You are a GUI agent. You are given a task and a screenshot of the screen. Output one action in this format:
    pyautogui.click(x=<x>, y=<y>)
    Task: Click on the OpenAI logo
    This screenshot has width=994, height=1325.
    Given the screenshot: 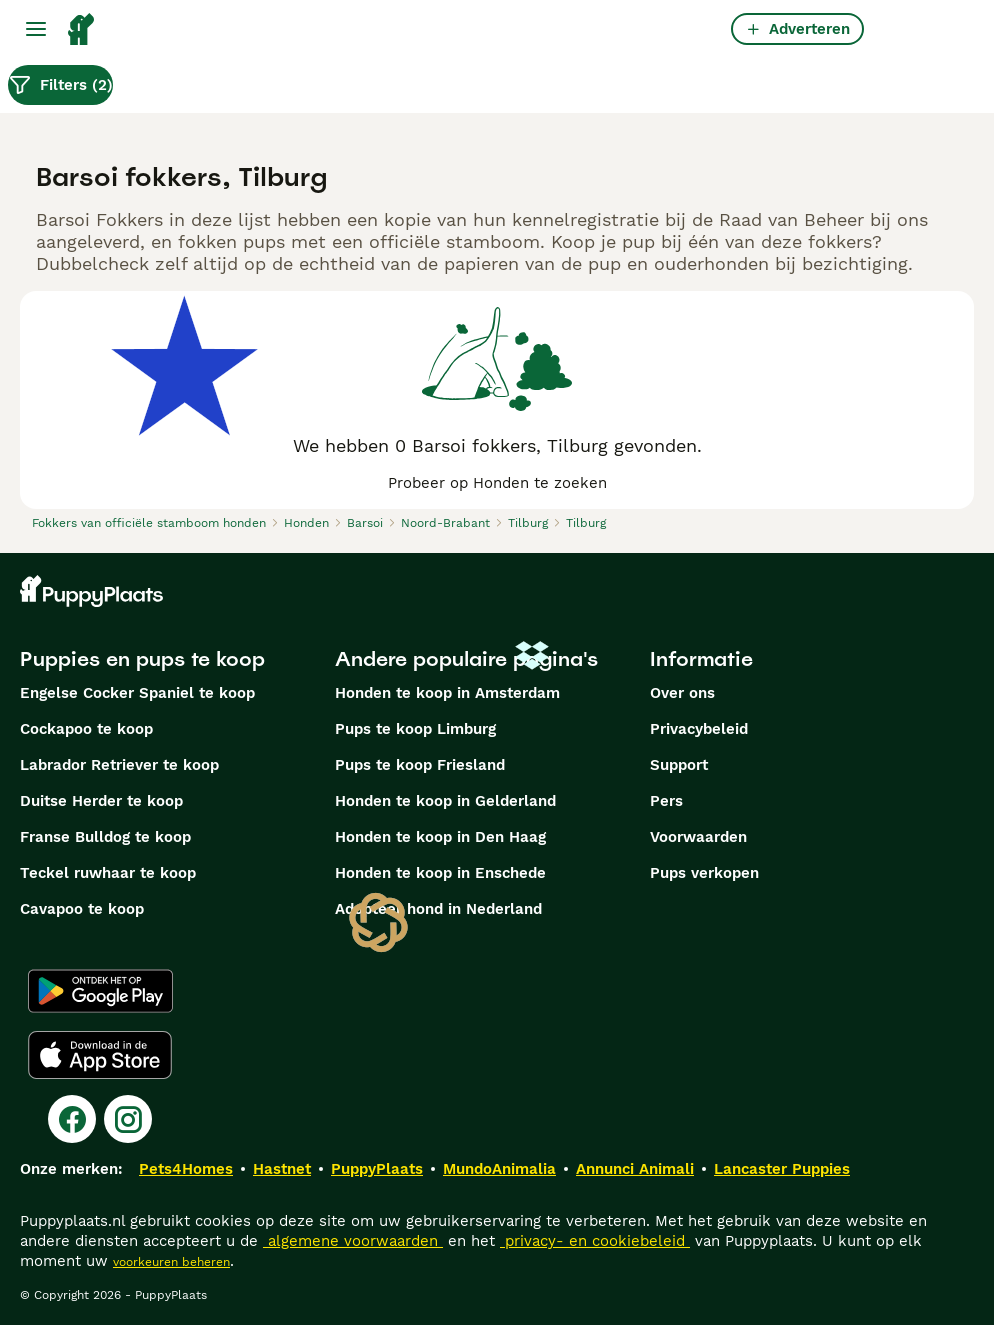 What is the action you would take?
    pyautogui.click(x=378, y=922)
    